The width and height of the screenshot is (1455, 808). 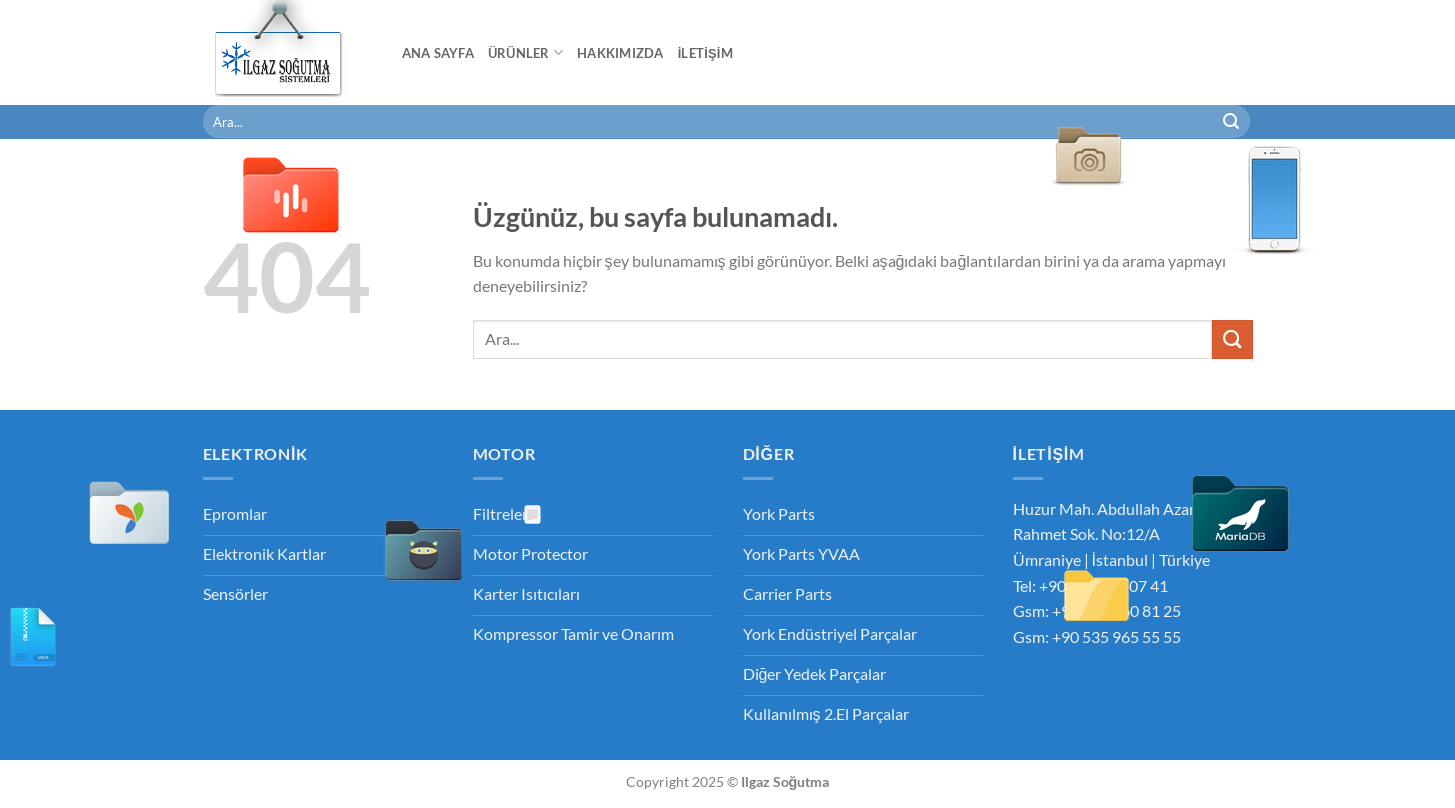 I want to click on indicates a file or folder contains documents, so click(x=532, y=514).